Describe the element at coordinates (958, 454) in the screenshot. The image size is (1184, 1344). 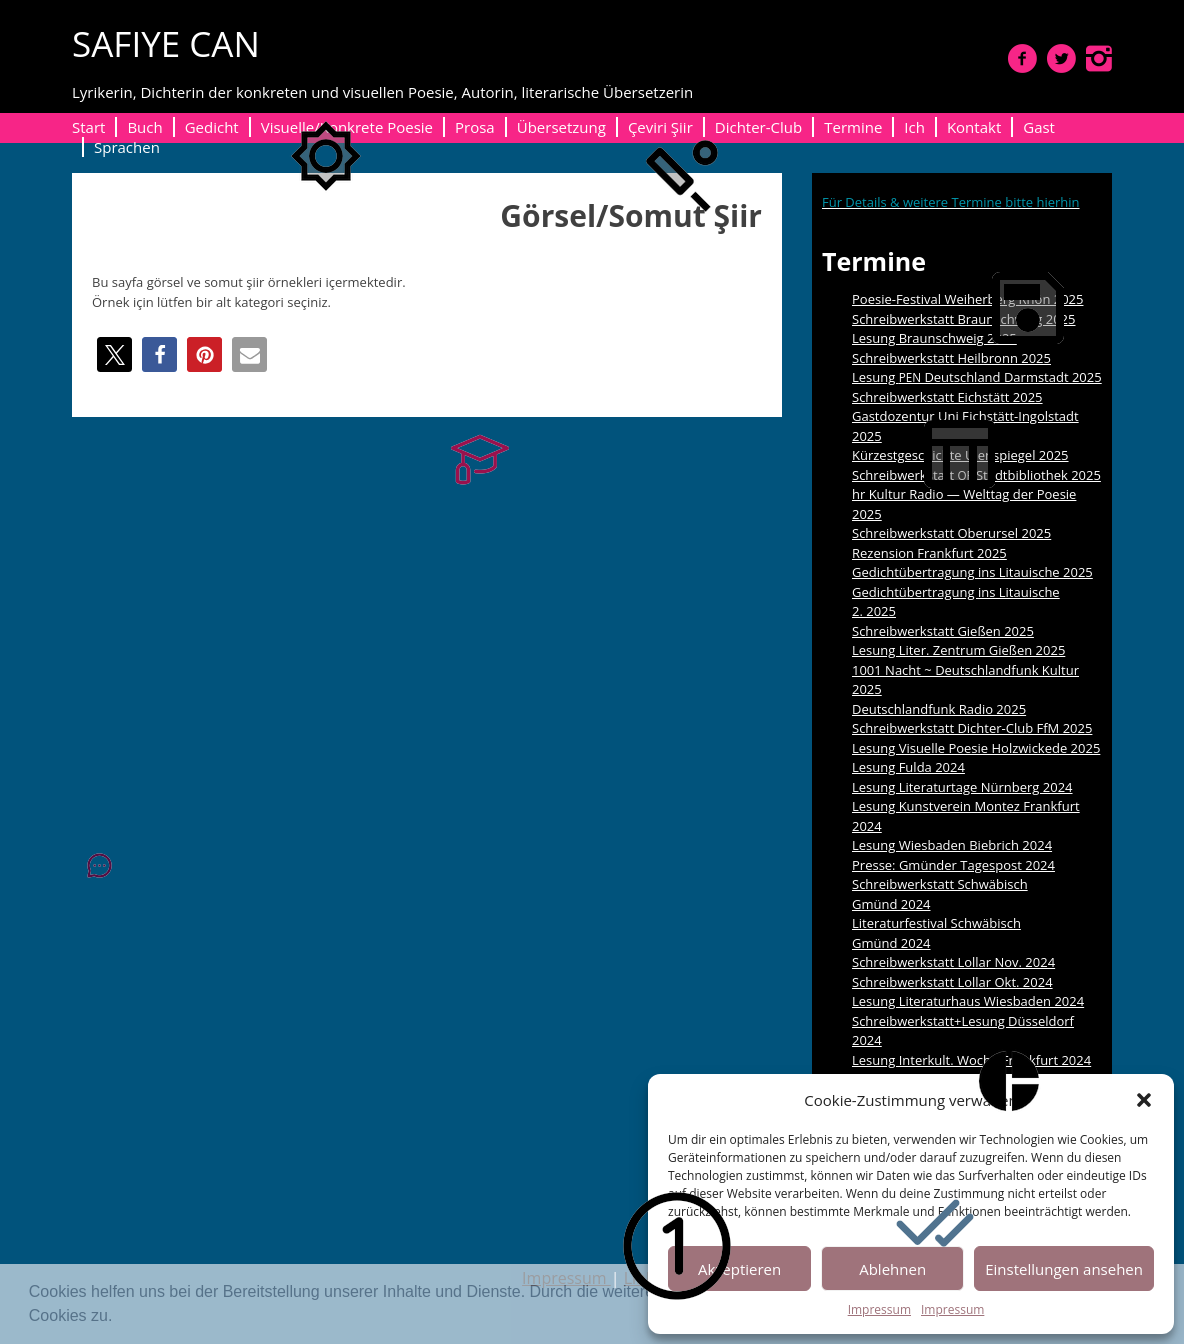
I see `view data in table format` at that location.